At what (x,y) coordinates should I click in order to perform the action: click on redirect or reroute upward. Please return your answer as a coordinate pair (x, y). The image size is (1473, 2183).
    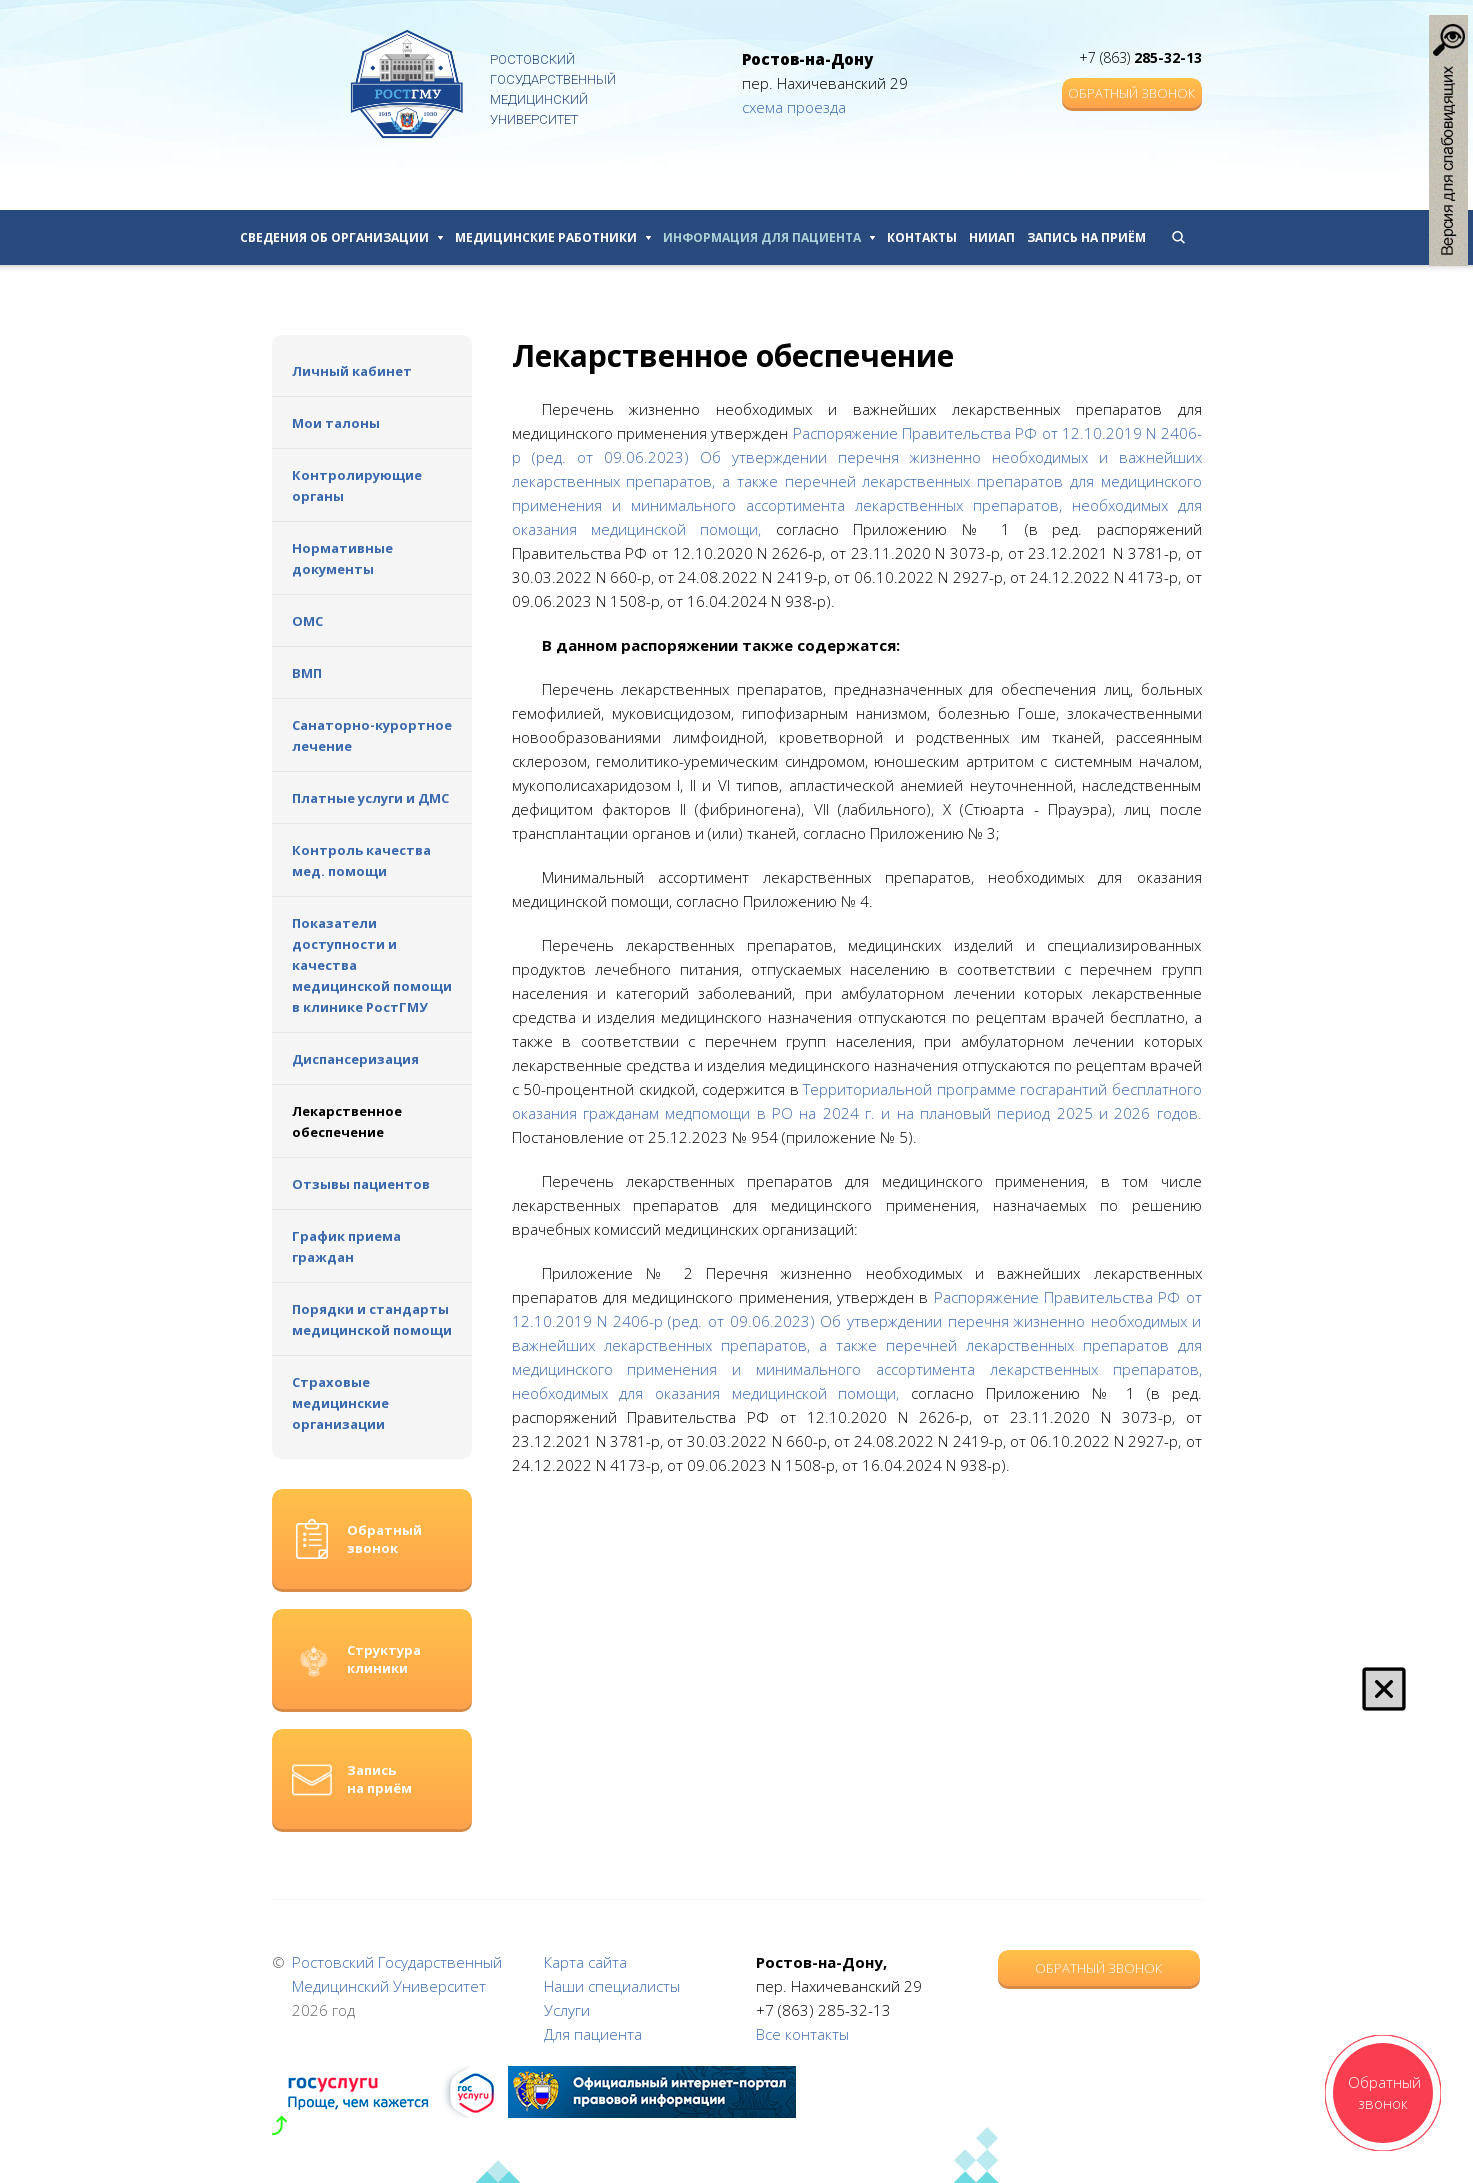
    Looking at the image, I should click on (279, 2125).